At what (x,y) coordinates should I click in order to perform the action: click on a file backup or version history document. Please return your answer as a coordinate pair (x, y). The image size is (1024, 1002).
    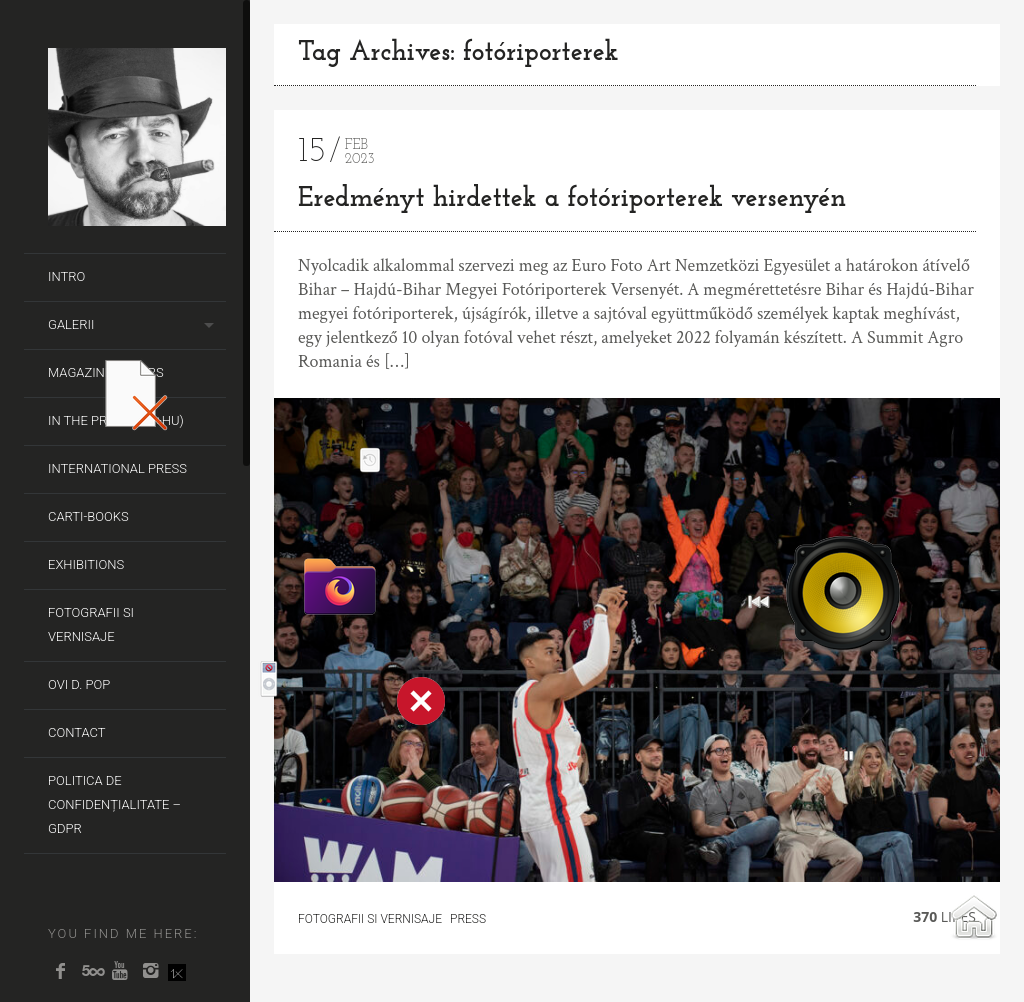
    Looking at the image, I should click on (370, 460).